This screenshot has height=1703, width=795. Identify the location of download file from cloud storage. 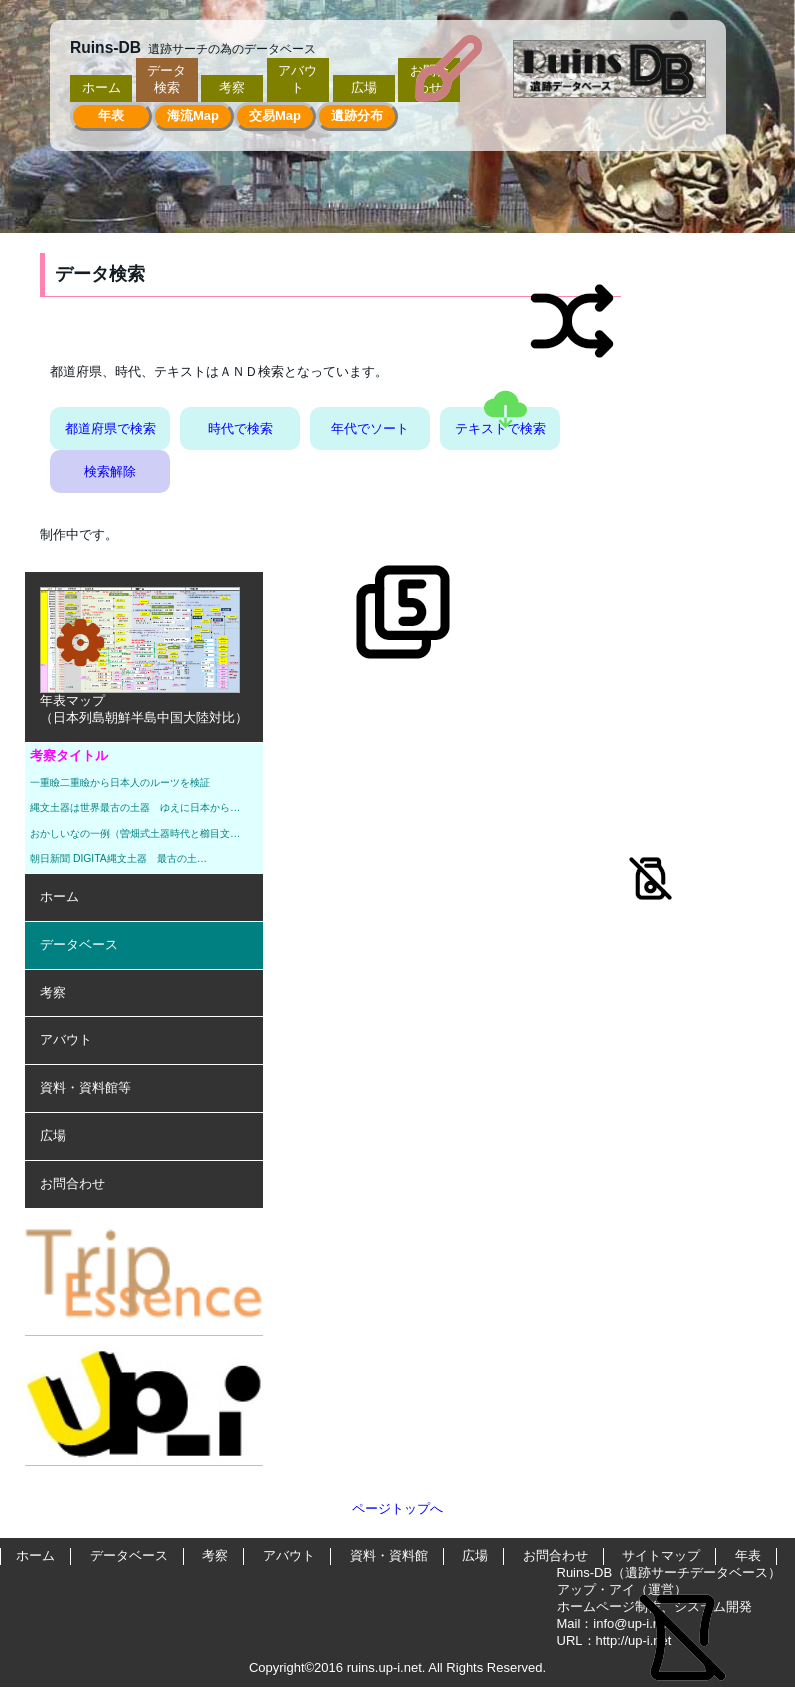
(505, 409).